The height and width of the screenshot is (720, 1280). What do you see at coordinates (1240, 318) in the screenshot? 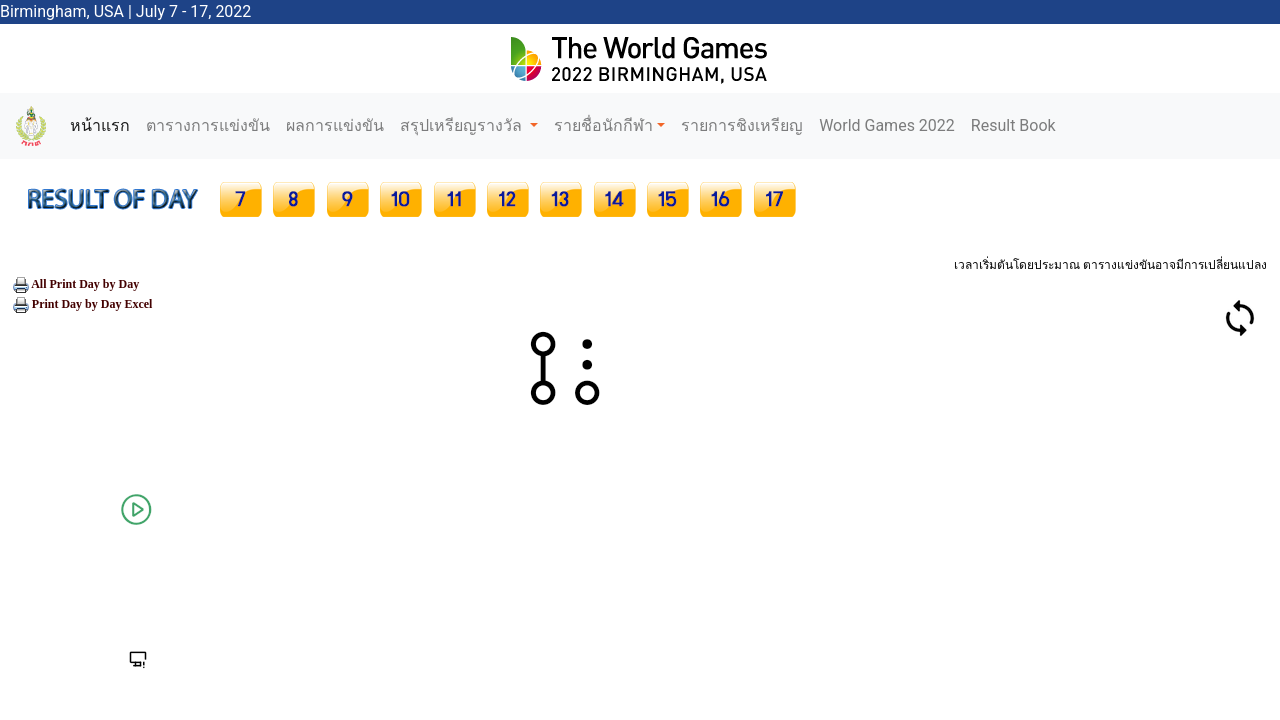
I see `sync data across devices` at bounding box center [1240, 318].